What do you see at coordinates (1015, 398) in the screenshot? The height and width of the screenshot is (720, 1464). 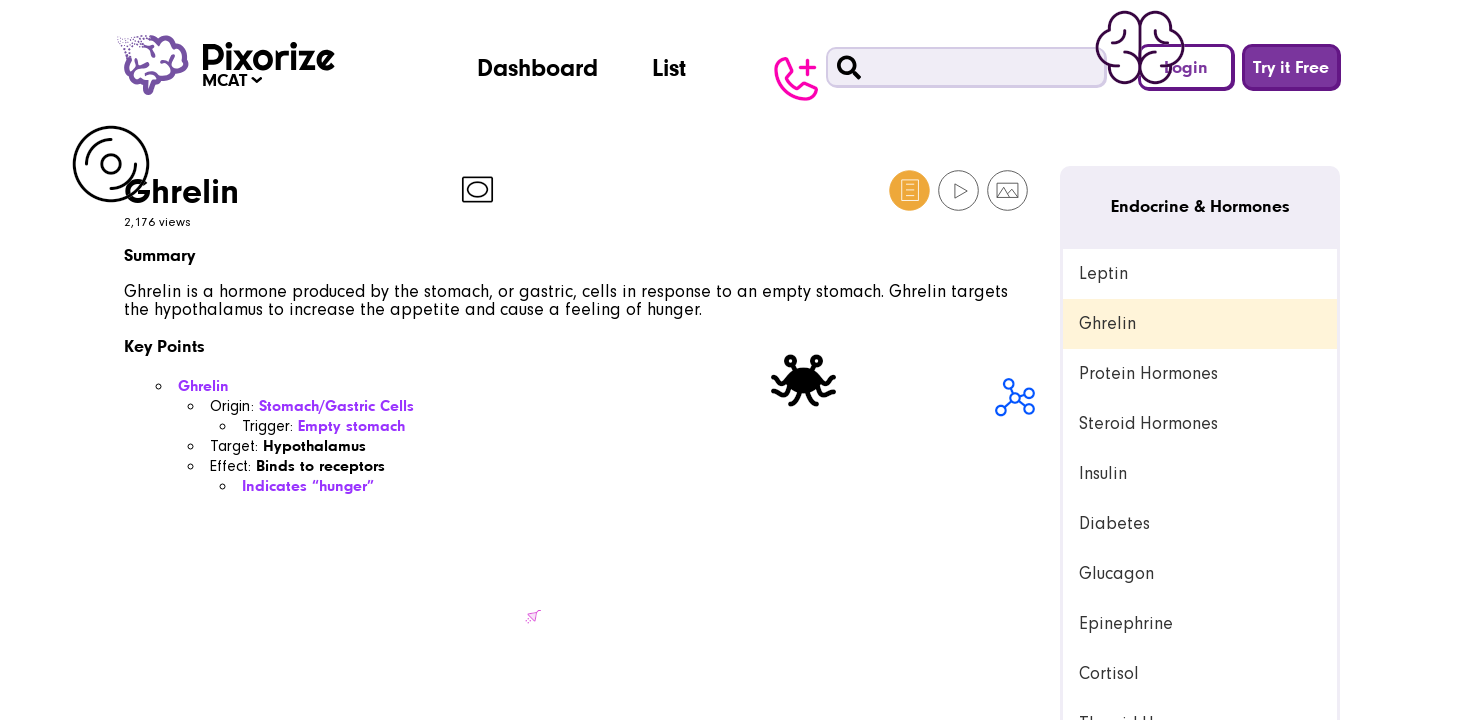 I see `view network connections or relationships` at bounding box center [1015, 398].